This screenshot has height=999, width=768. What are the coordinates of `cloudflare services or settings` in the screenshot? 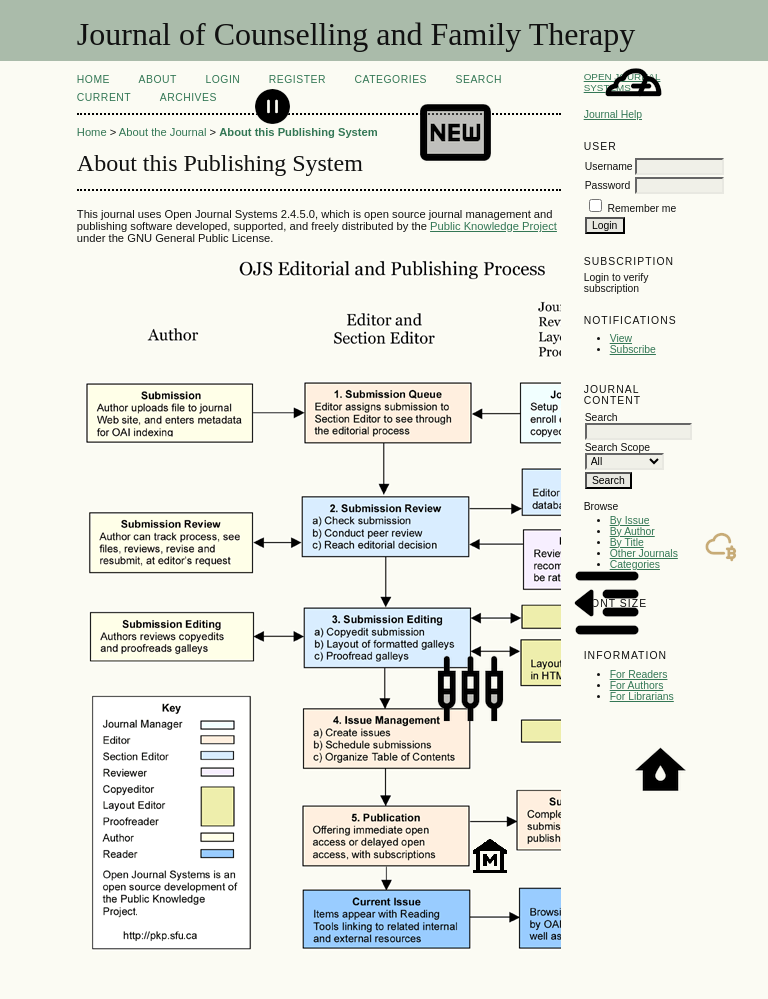 It's located at (633, 83).